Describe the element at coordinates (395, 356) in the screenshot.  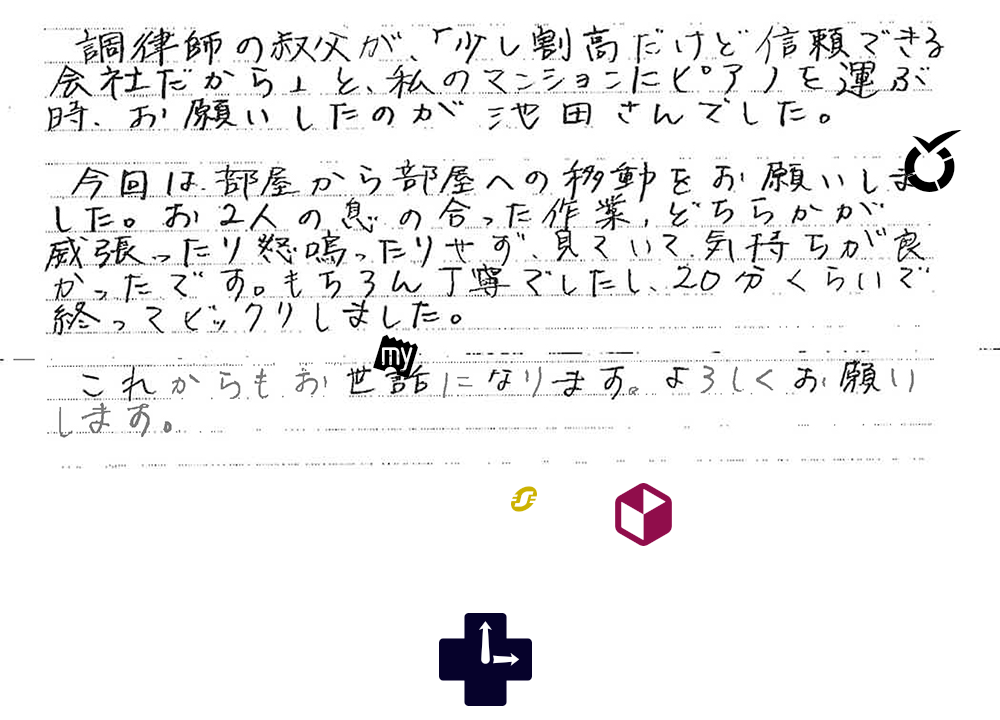
I see `open BookMyShow app` at that location.